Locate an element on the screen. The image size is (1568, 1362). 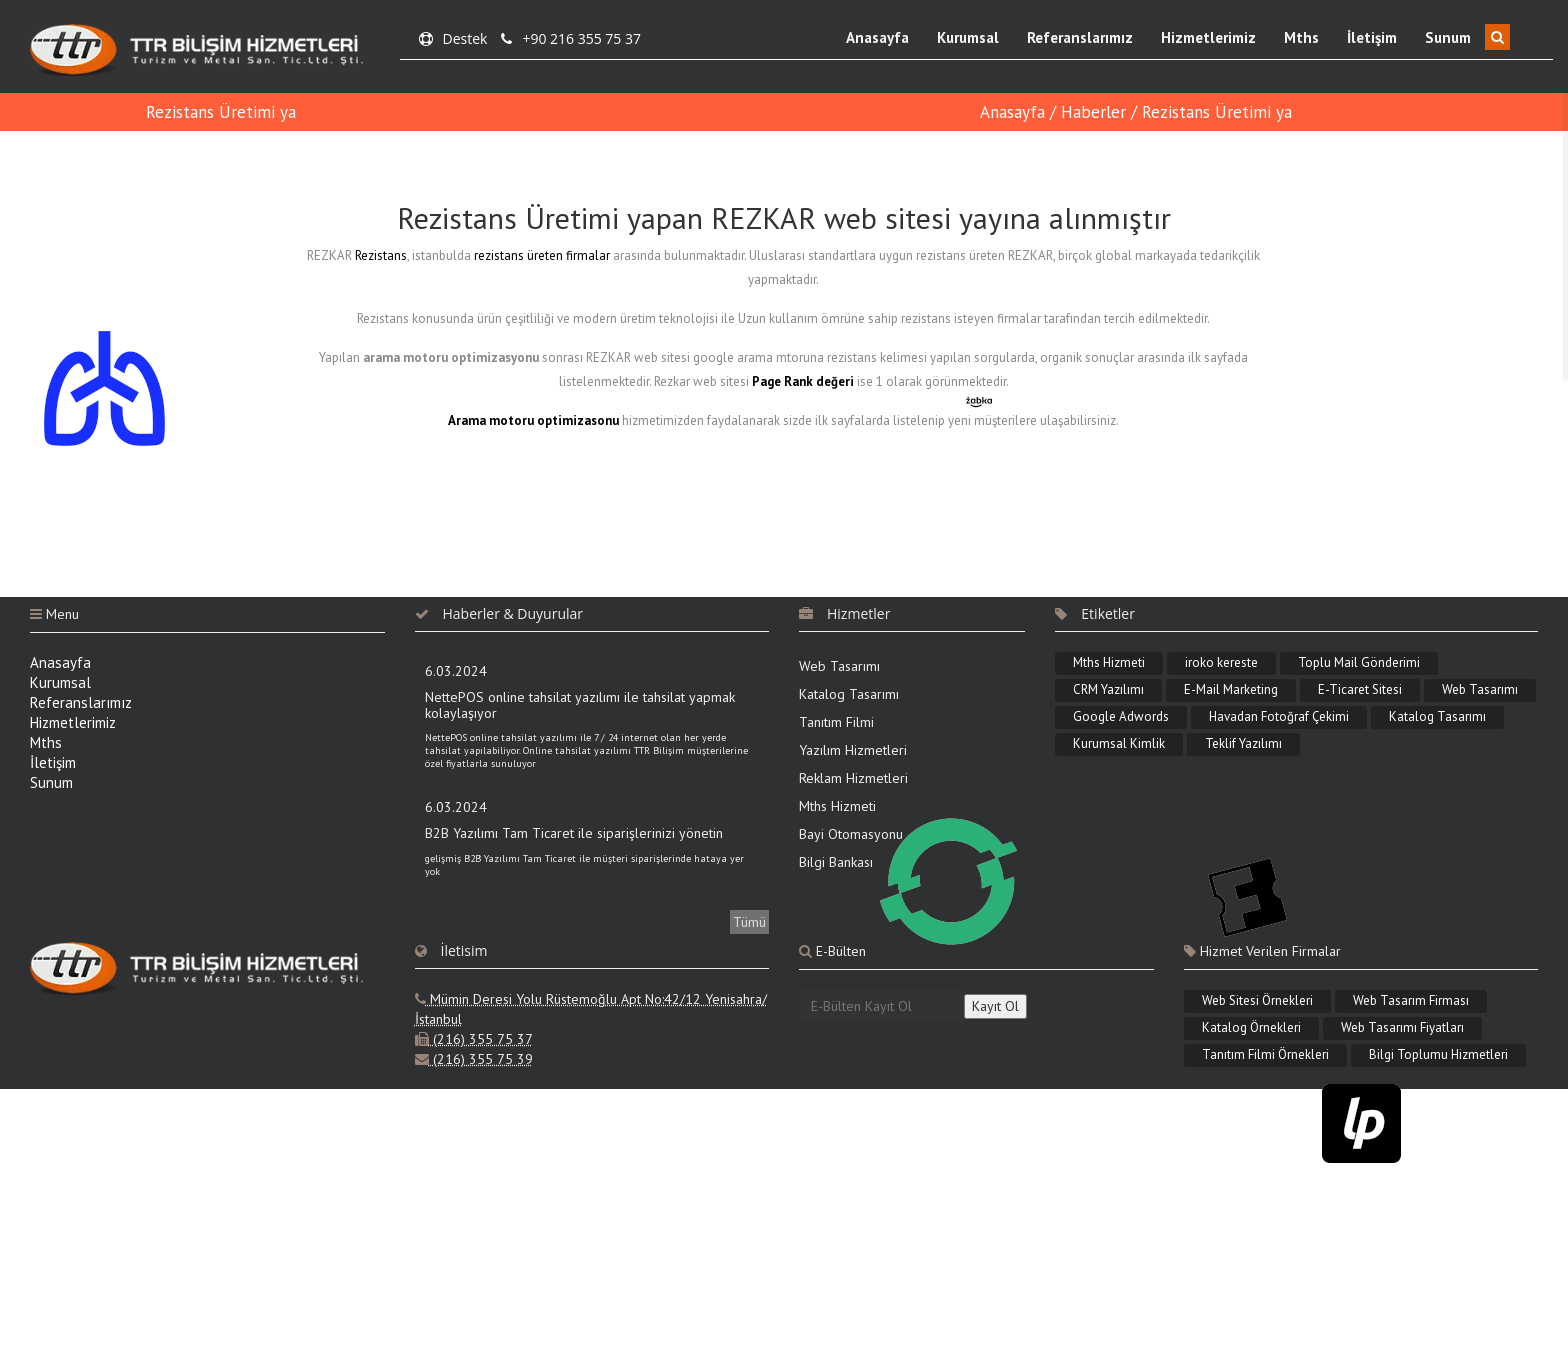
open the Żabka convenience store app is located at coordinates (979, 402).